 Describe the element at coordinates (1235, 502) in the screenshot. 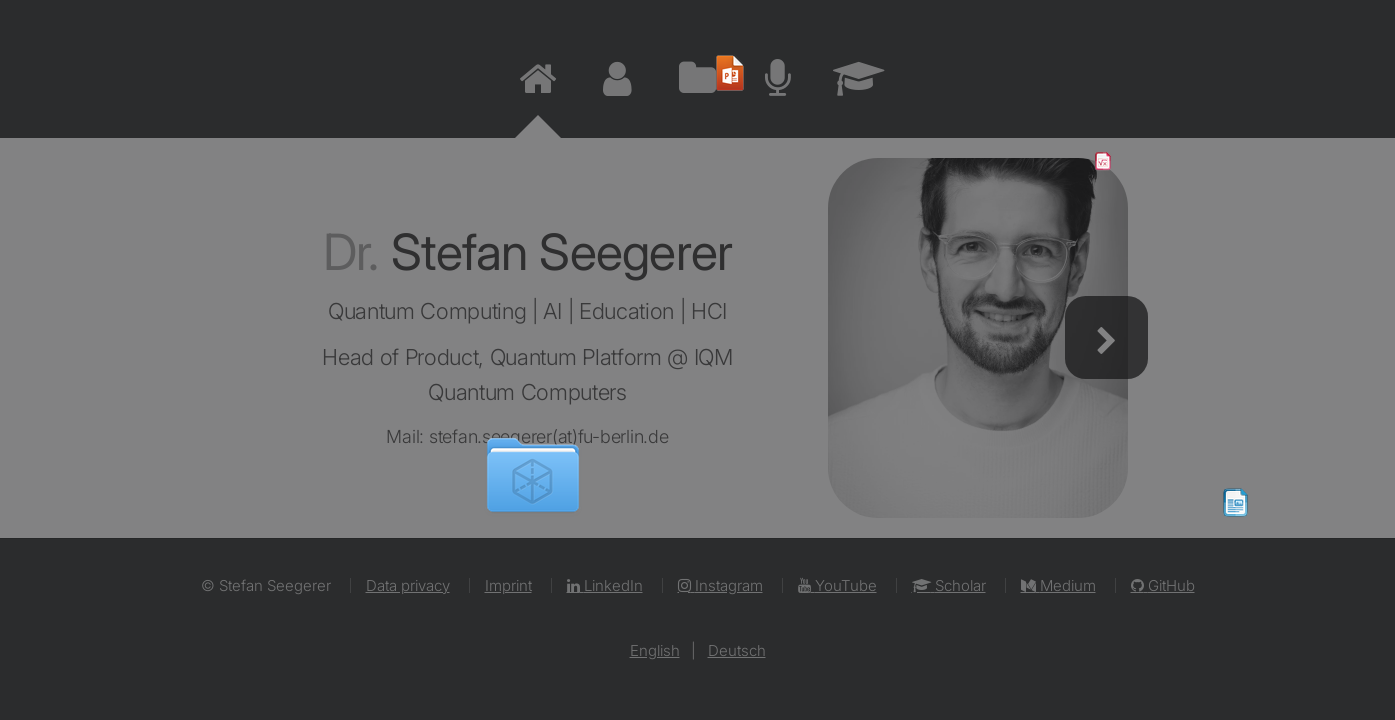

I see `open a text document template file` at that location.